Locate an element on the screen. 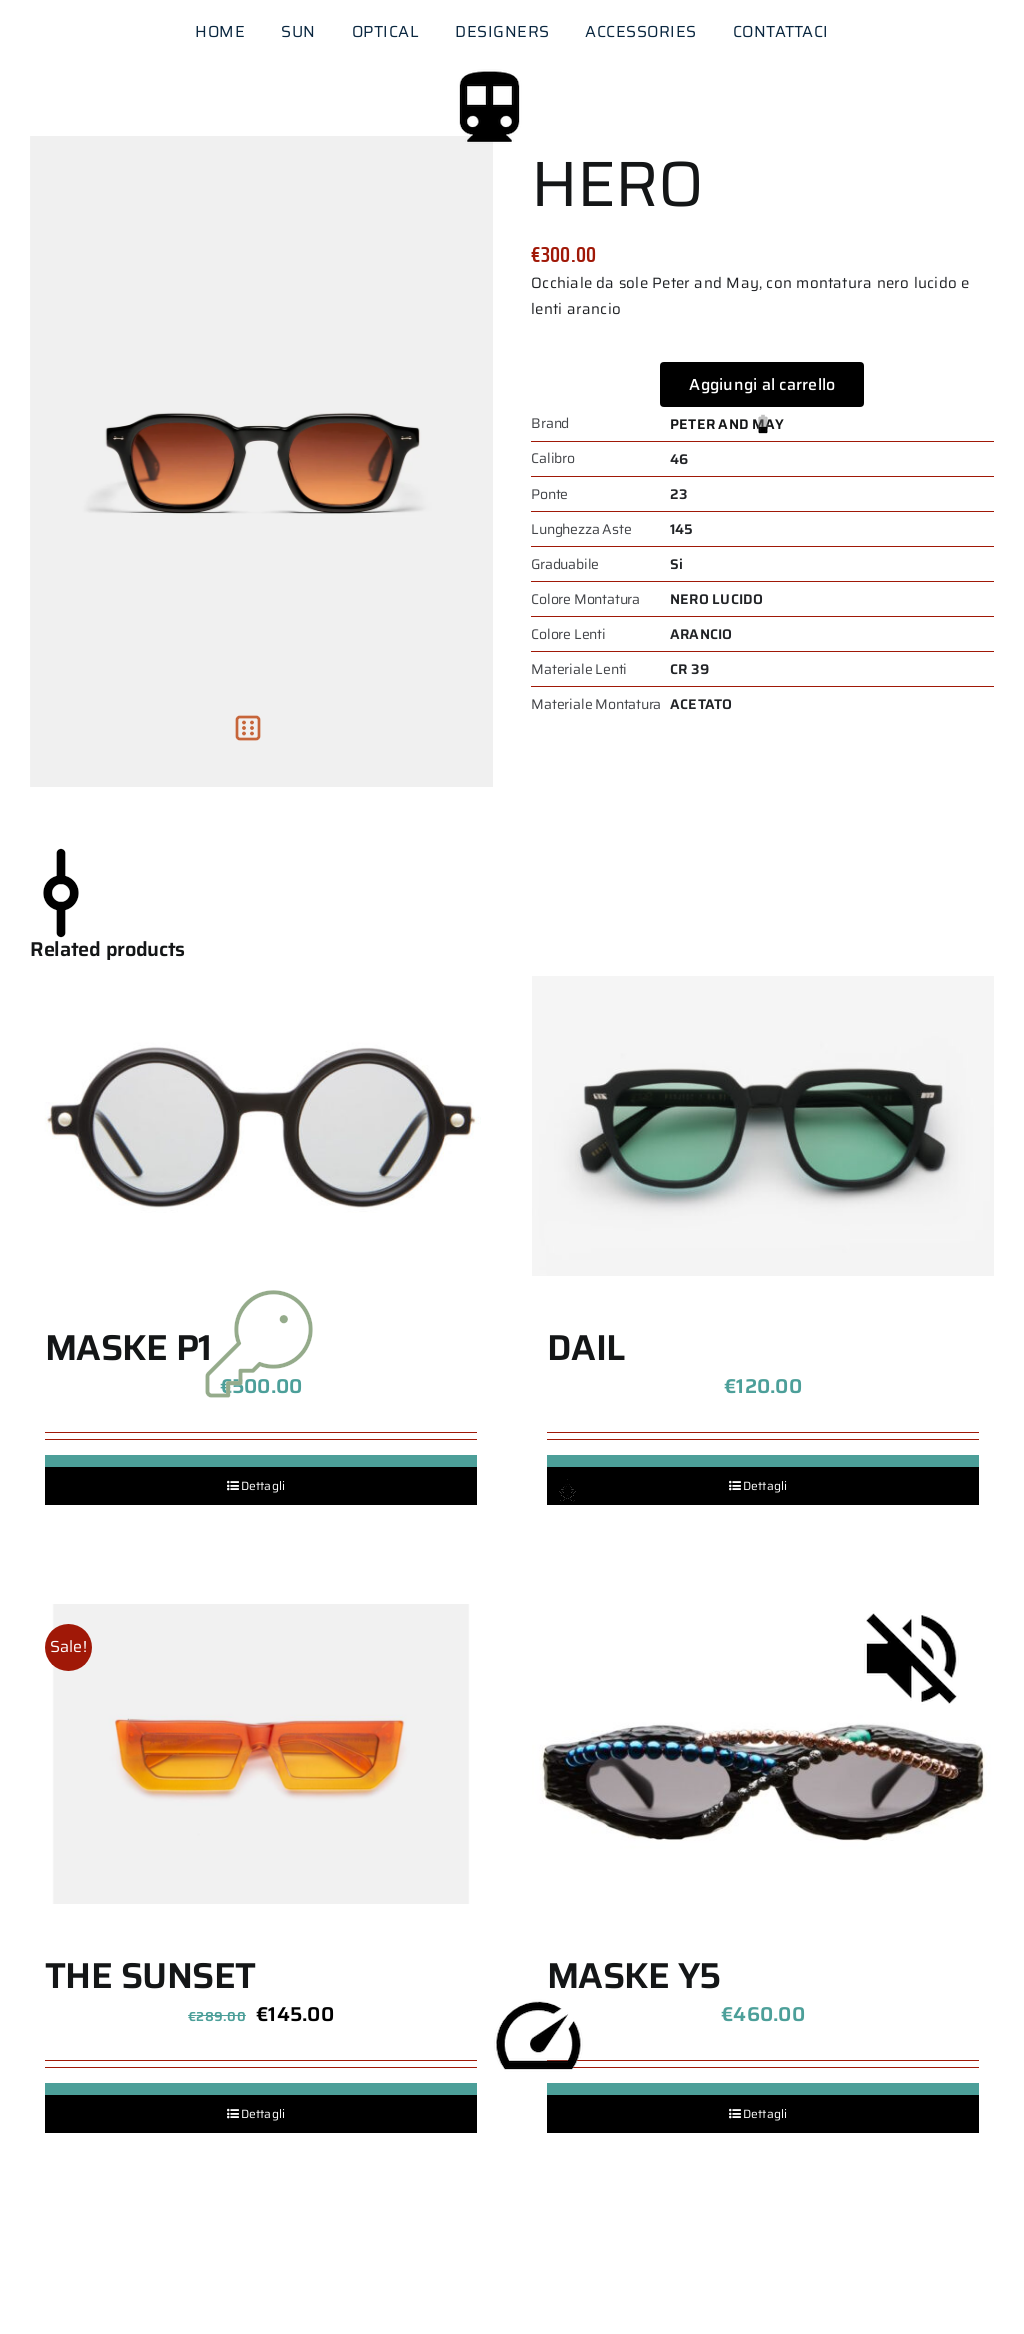  mute audio or sound is located at coordinates (911, 1658).